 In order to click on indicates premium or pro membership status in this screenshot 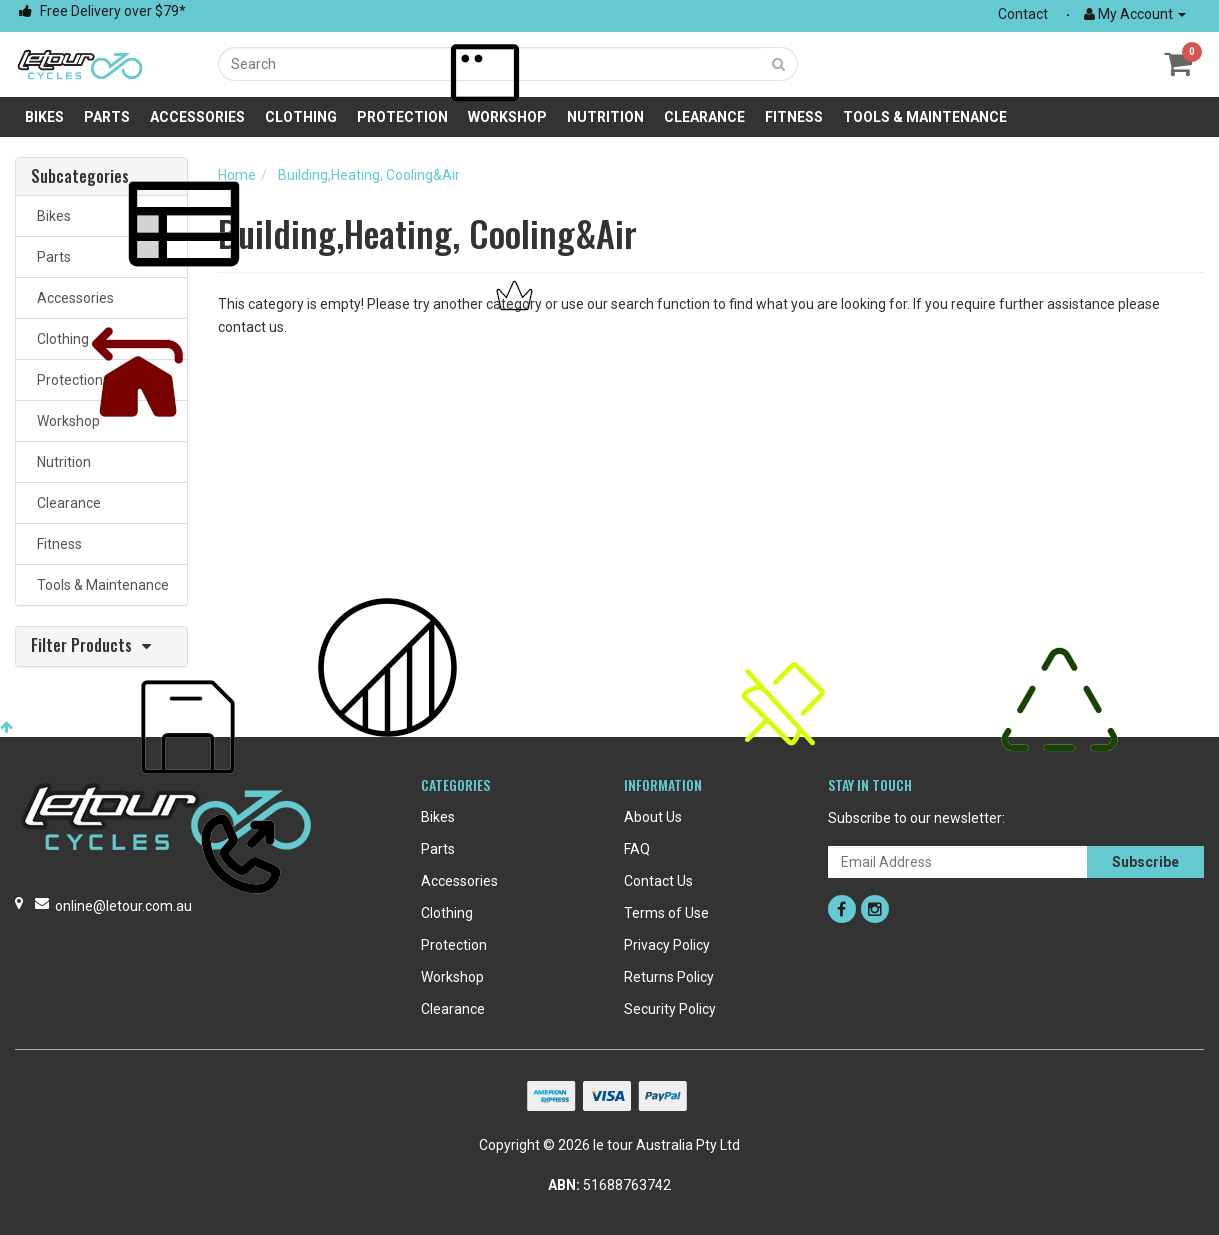, I will do `click(514, 297)`.